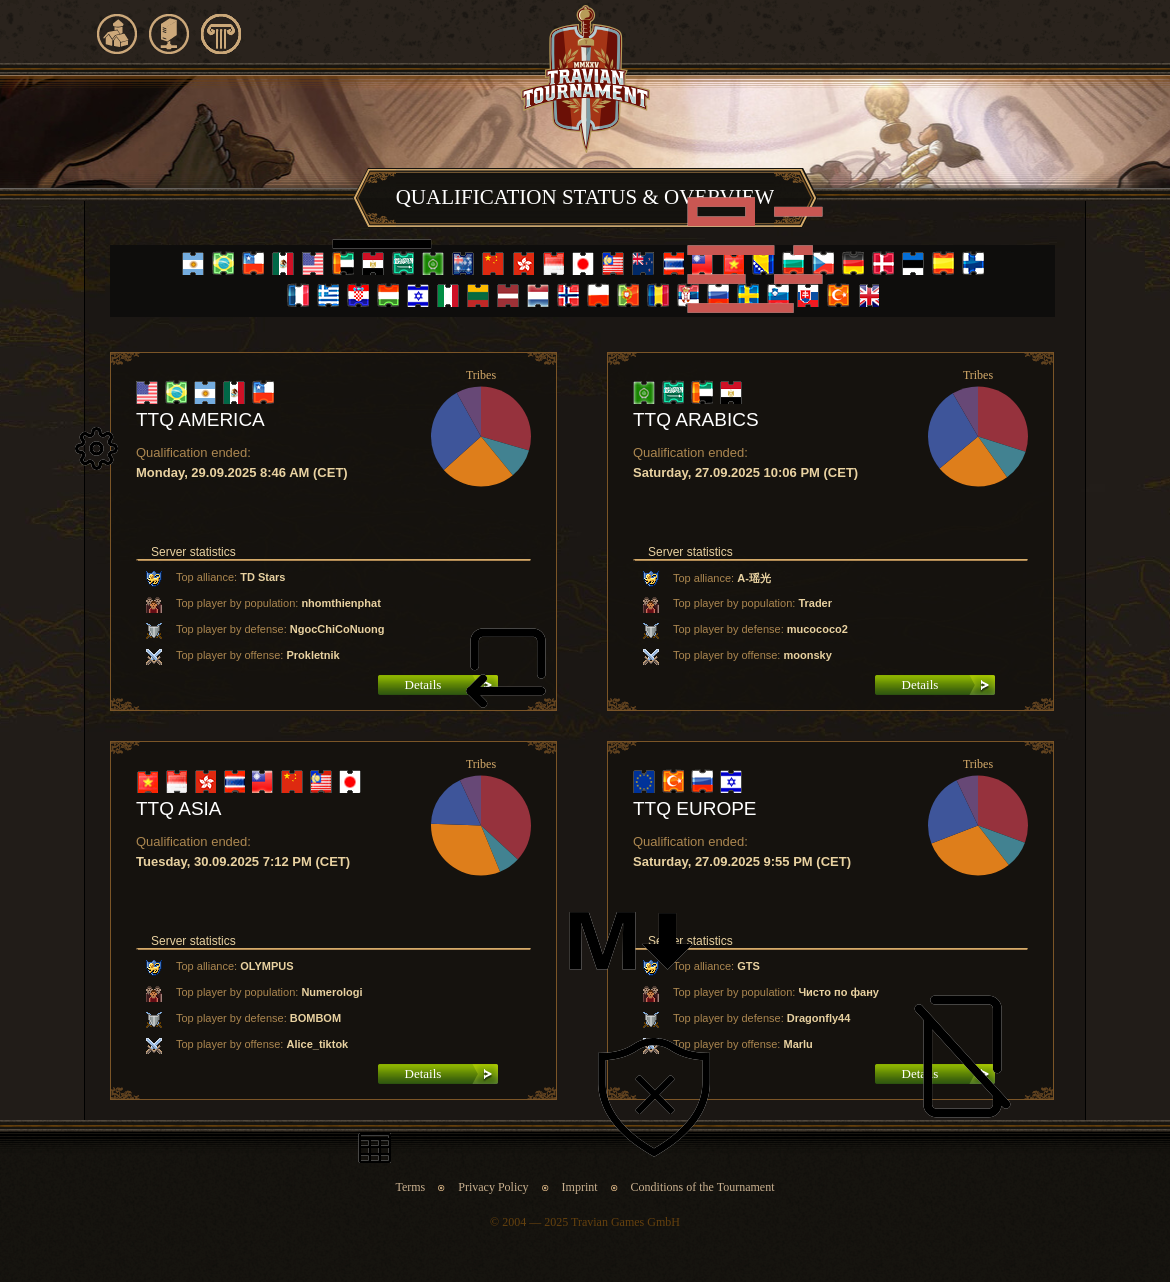 The height and width of the screenshot is (1282, 1170). I want to click on insert or view a data table, so click(376, 1148).